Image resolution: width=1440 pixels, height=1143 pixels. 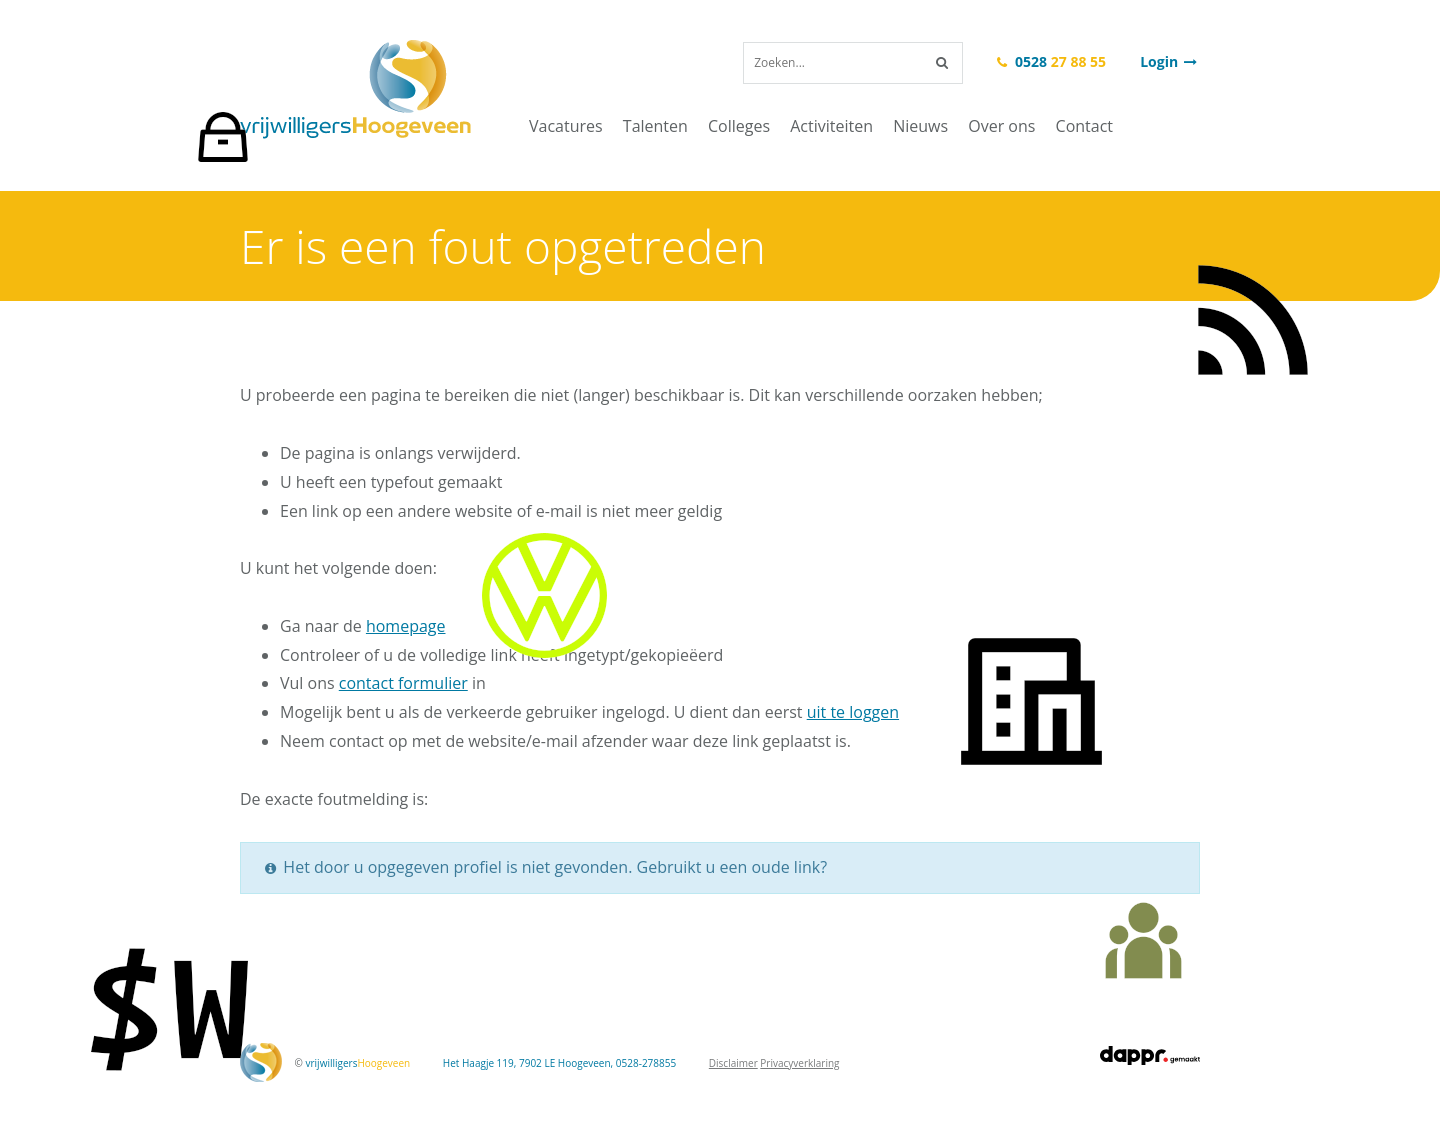 What do you see at coordinates (1031, 701) in the screenshot?
I see `find nearby hotels` at bounding box center [1031, 701].